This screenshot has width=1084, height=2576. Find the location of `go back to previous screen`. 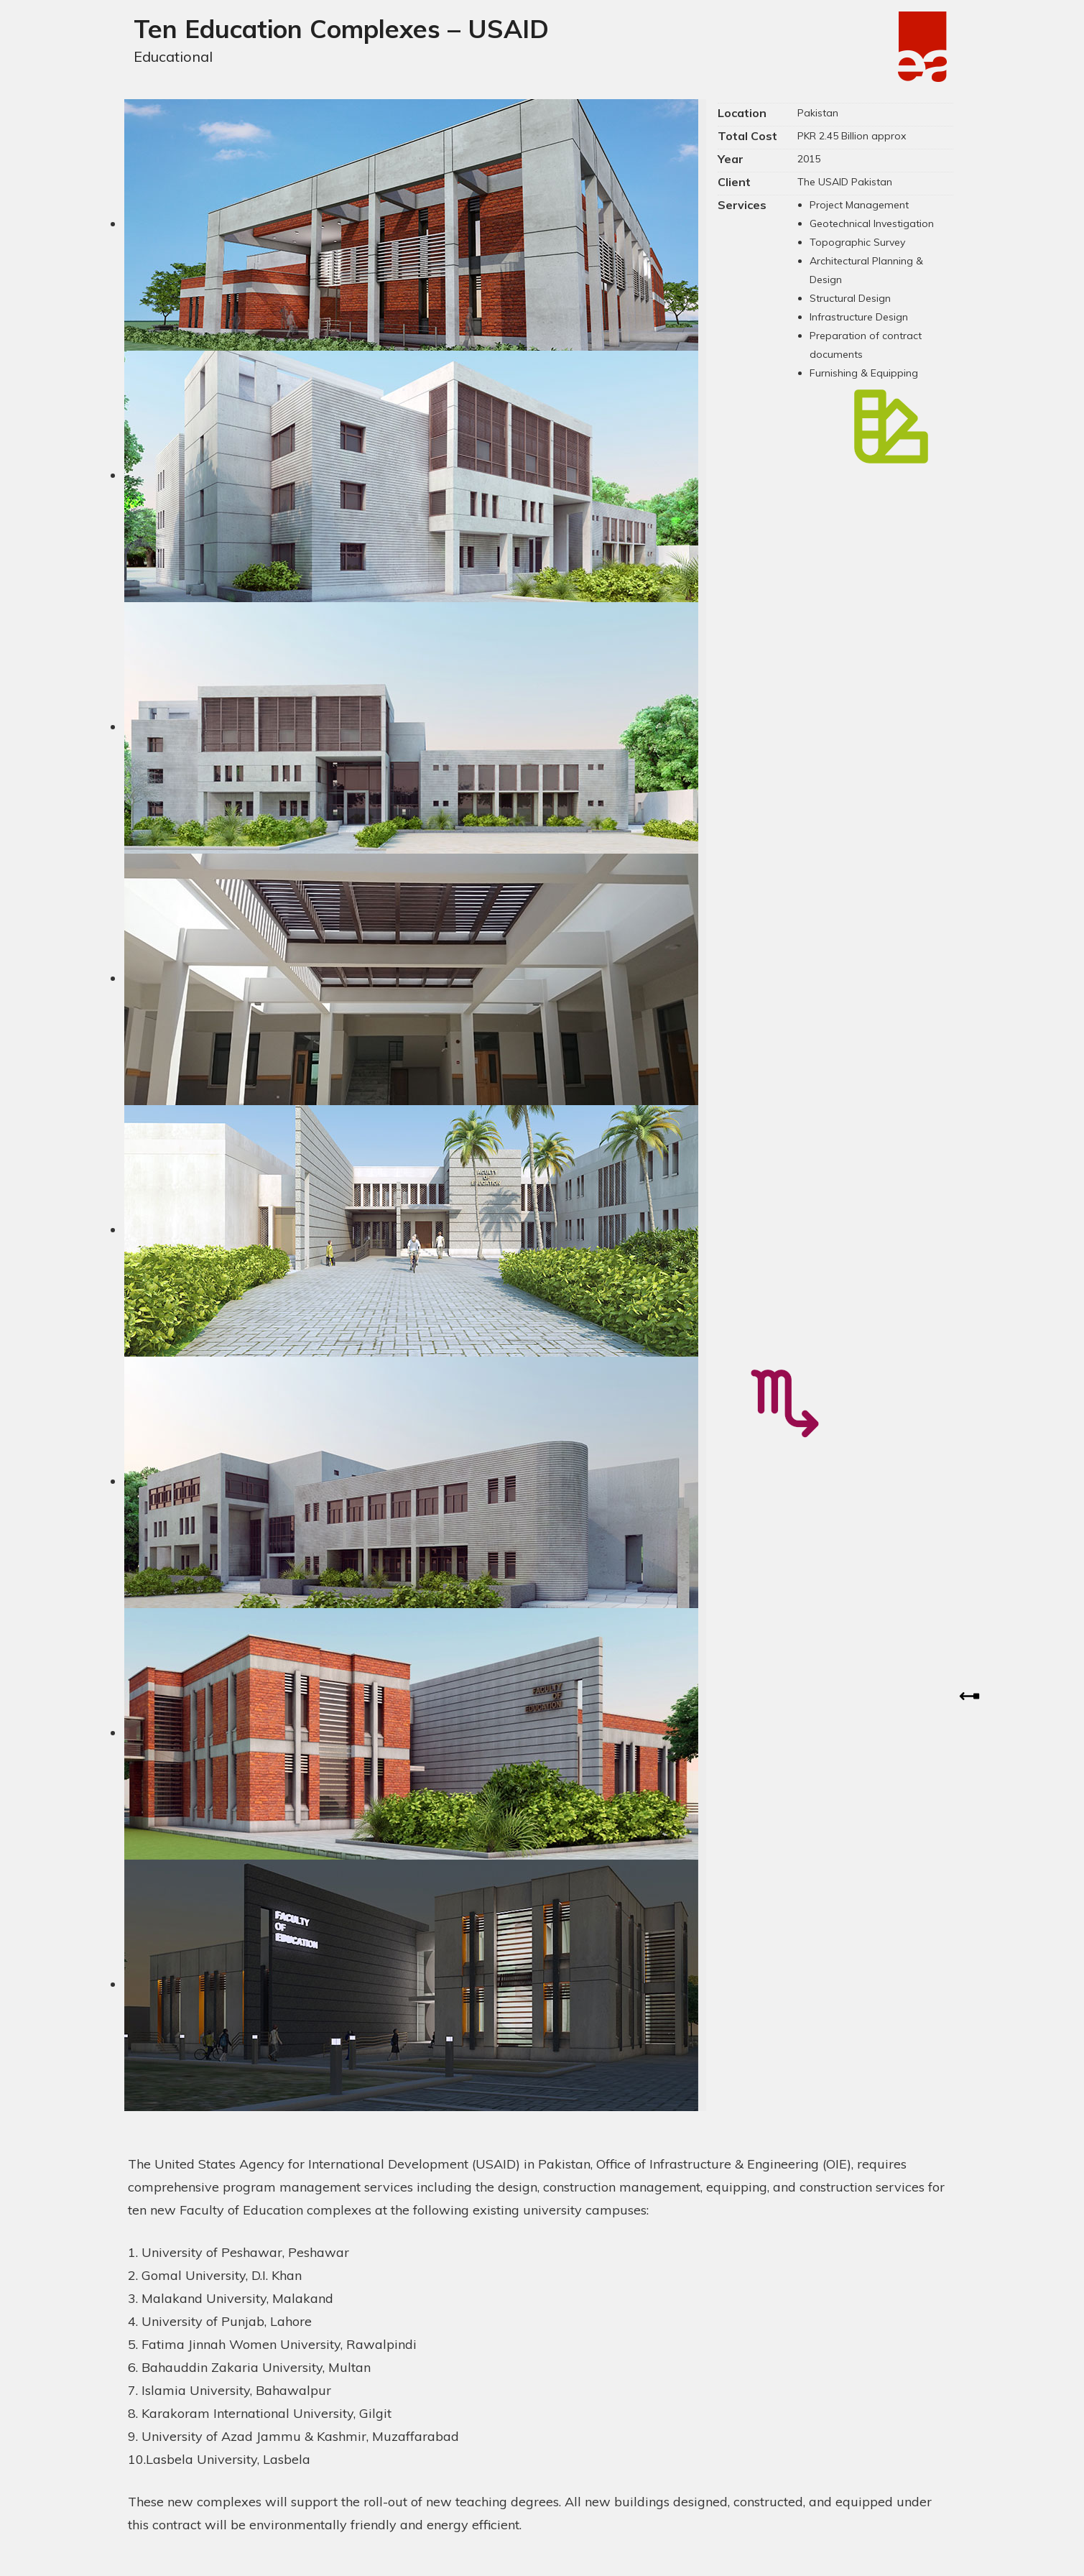

go back to previous screen is located at coordinates (969, 1696).